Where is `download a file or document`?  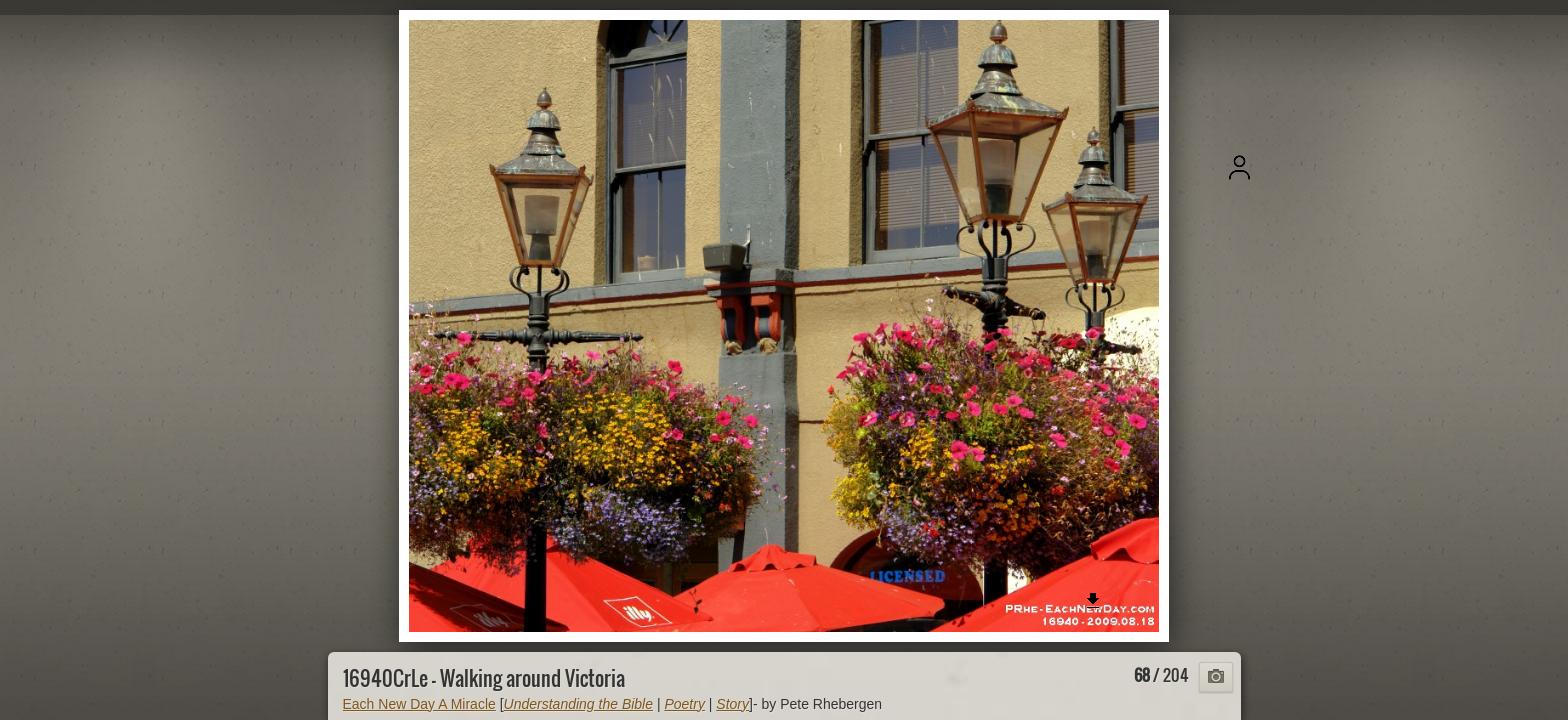 download a file or document is located at coordinates (1093, 601).